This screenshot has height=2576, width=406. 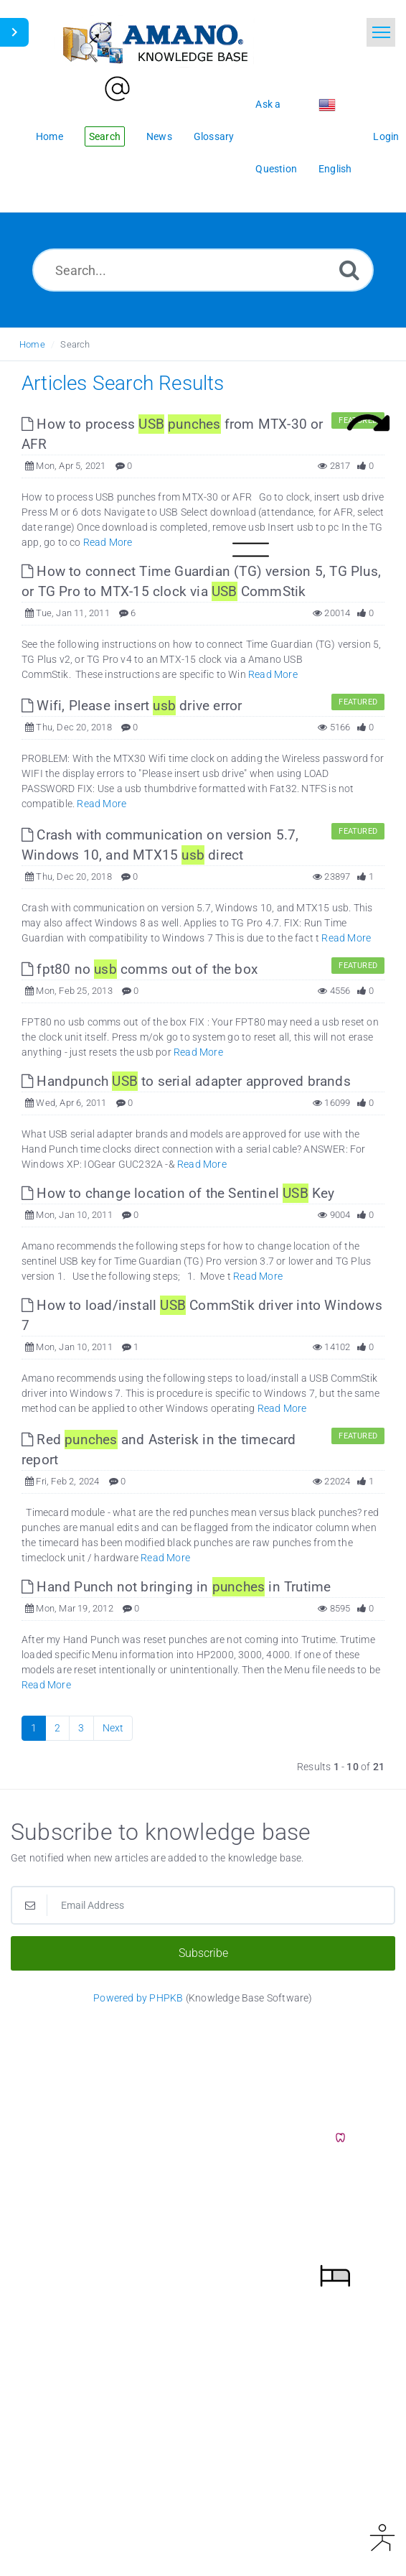 I want to click on access dental health information, so click(x=340, y=2137).